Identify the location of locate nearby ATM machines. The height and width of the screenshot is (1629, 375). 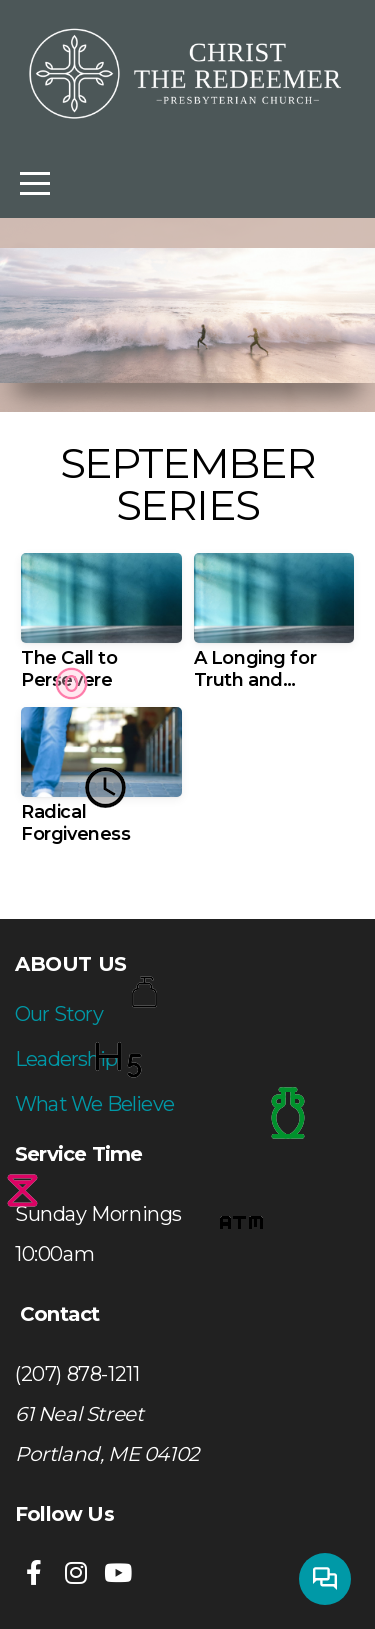
(241, 1222).